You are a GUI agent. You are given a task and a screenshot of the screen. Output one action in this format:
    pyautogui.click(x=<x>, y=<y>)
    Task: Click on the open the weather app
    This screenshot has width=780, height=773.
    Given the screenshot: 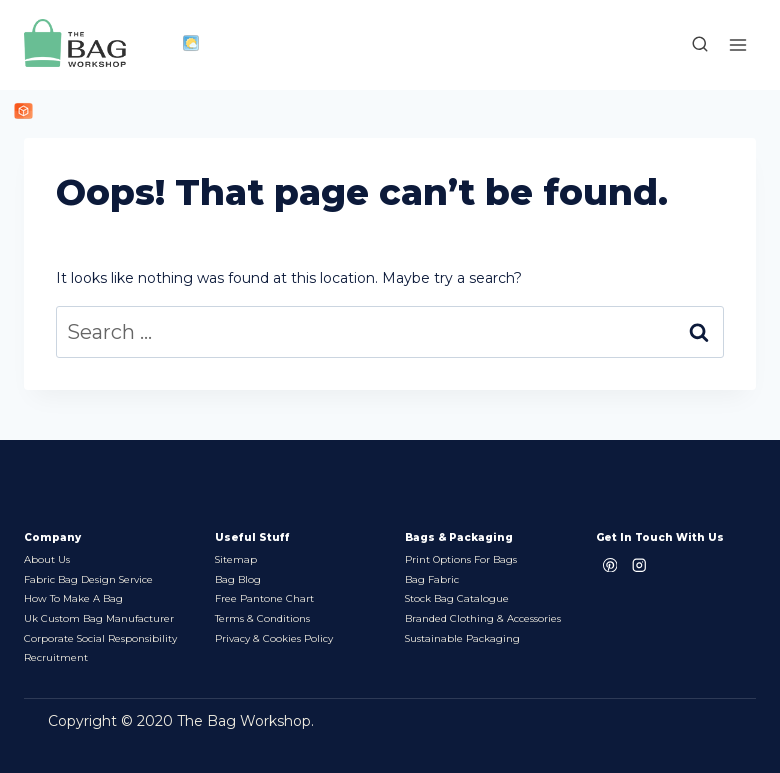 What is the action you would take?
    pyautogui.click(x=191, y=43)
    